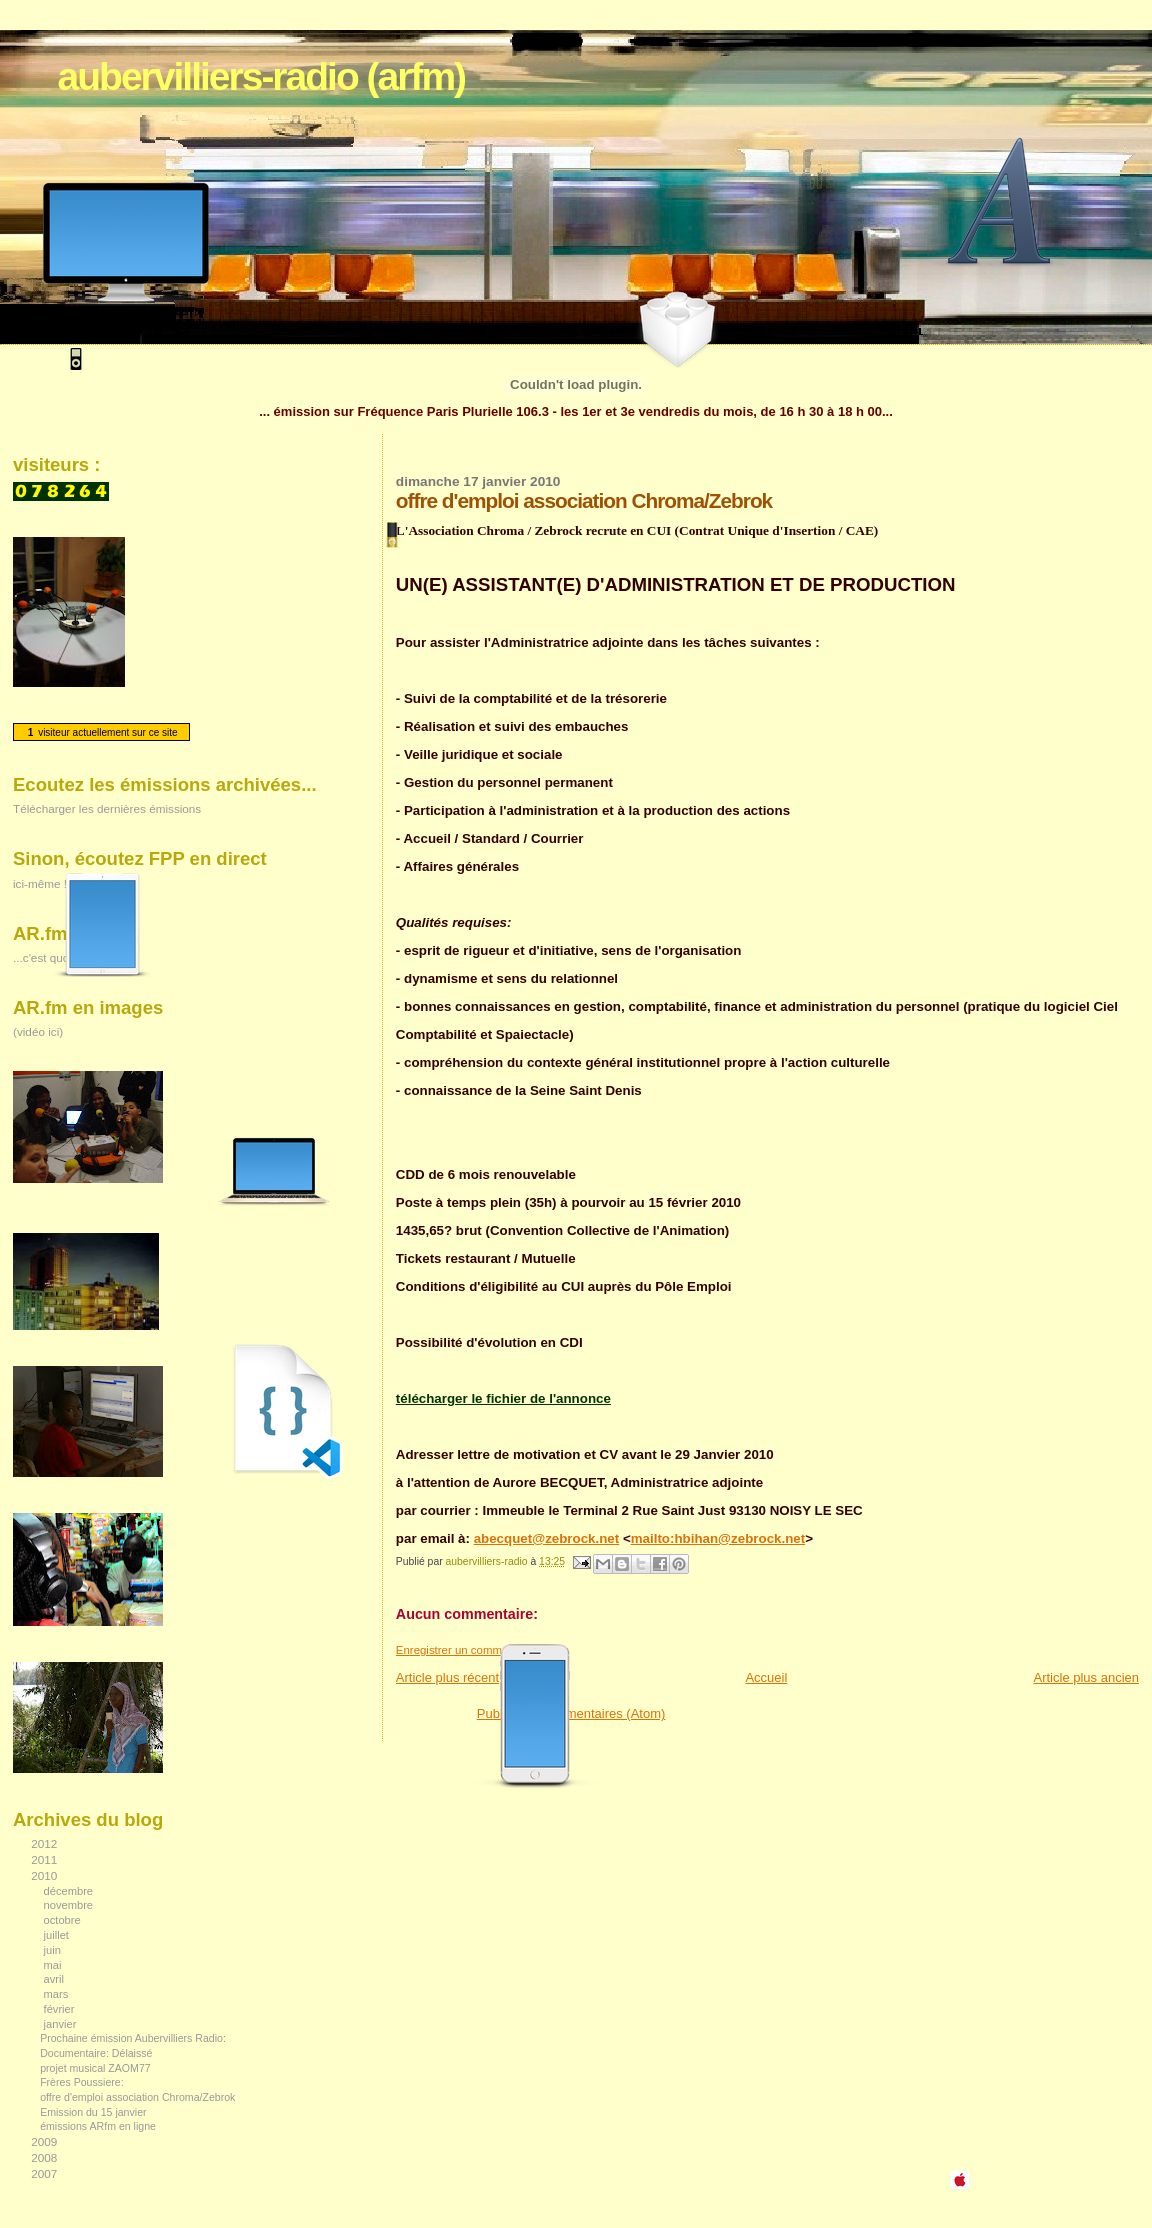  I want to click on access AppleCare support for your Mac, so click(960, 2180).